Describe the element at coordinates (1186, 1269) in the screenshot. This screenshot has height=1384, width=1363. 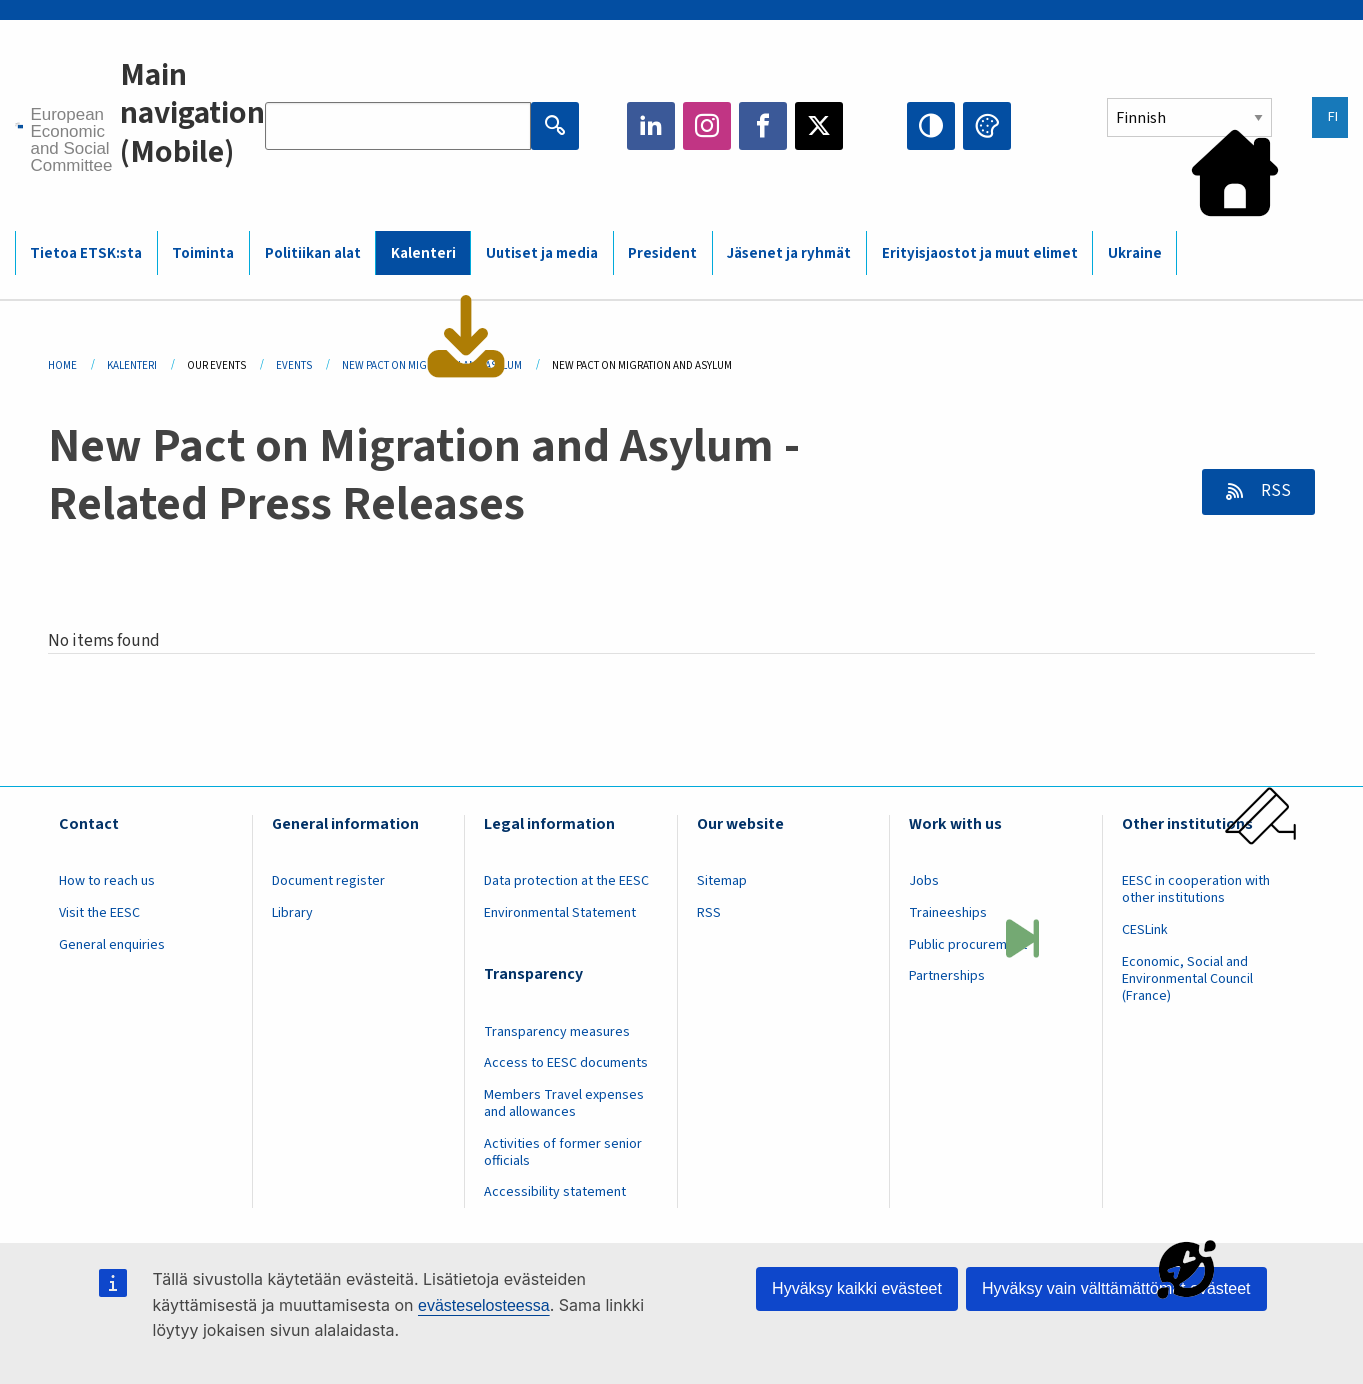
I see `react with laughing emoji` at that location.